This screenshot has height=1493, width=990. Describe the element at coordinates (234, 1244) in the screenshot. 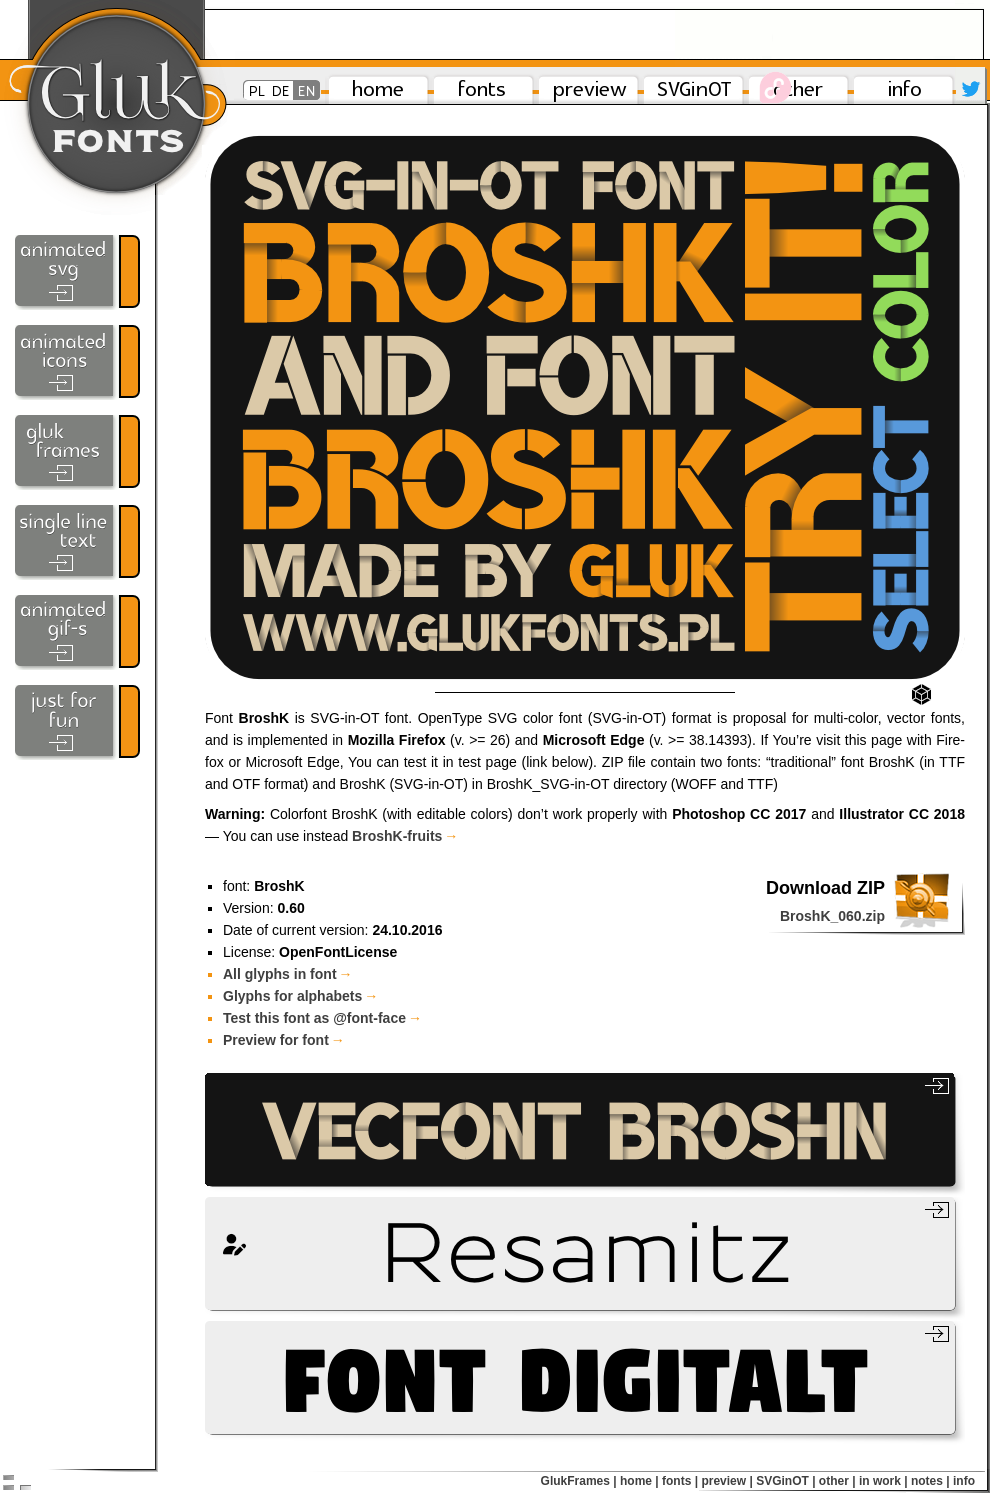

I see `edit user profile` at that location.